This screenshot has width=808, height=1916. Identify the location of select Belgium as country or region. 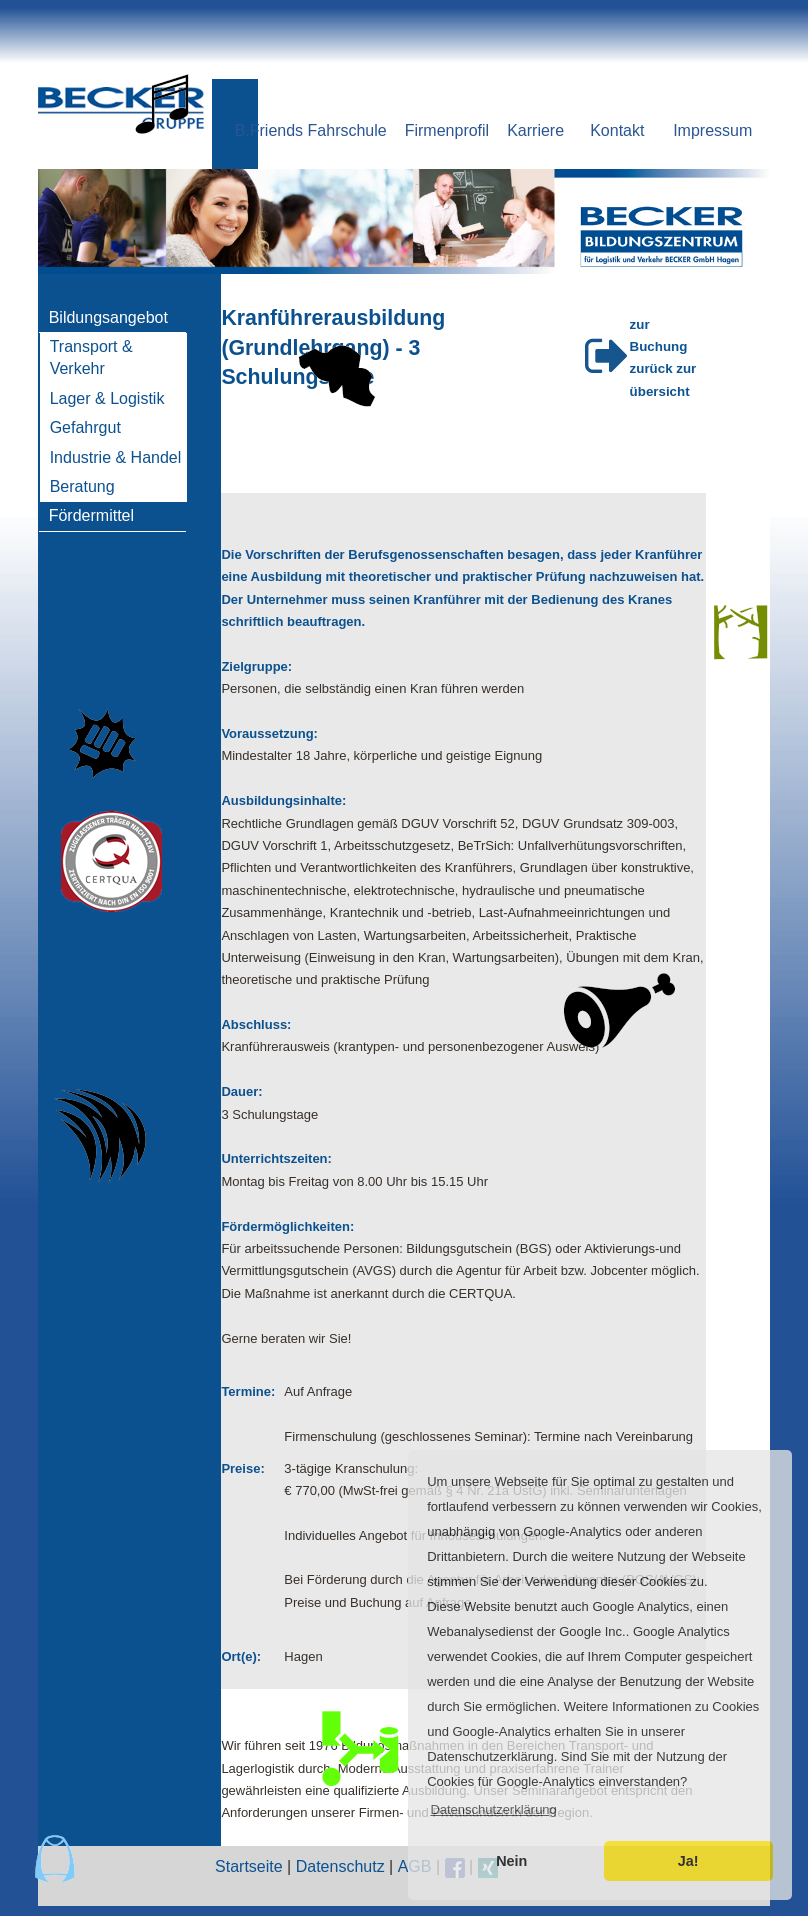
(337, 376).